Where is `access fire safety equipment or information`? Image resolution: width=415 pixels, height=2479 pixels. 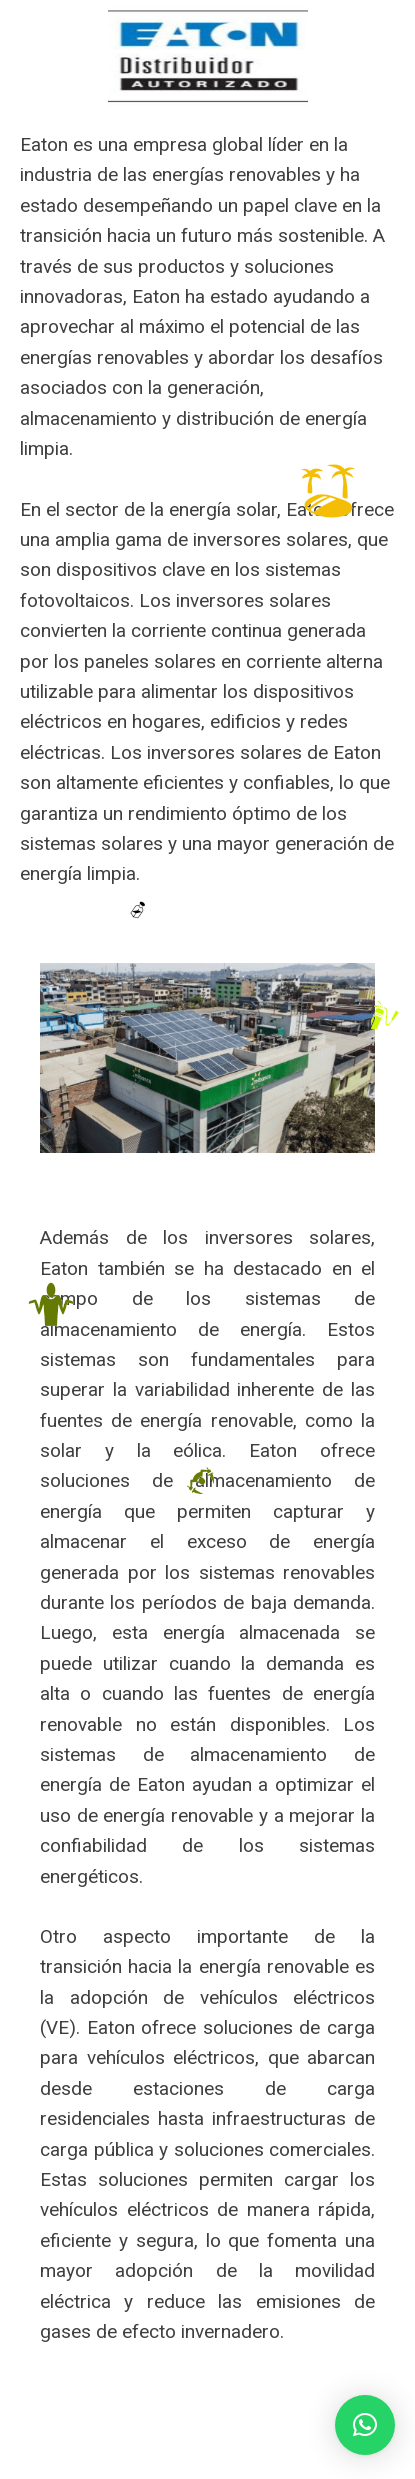 access fire safety equipment or information is located at coordinates (385, 1014).